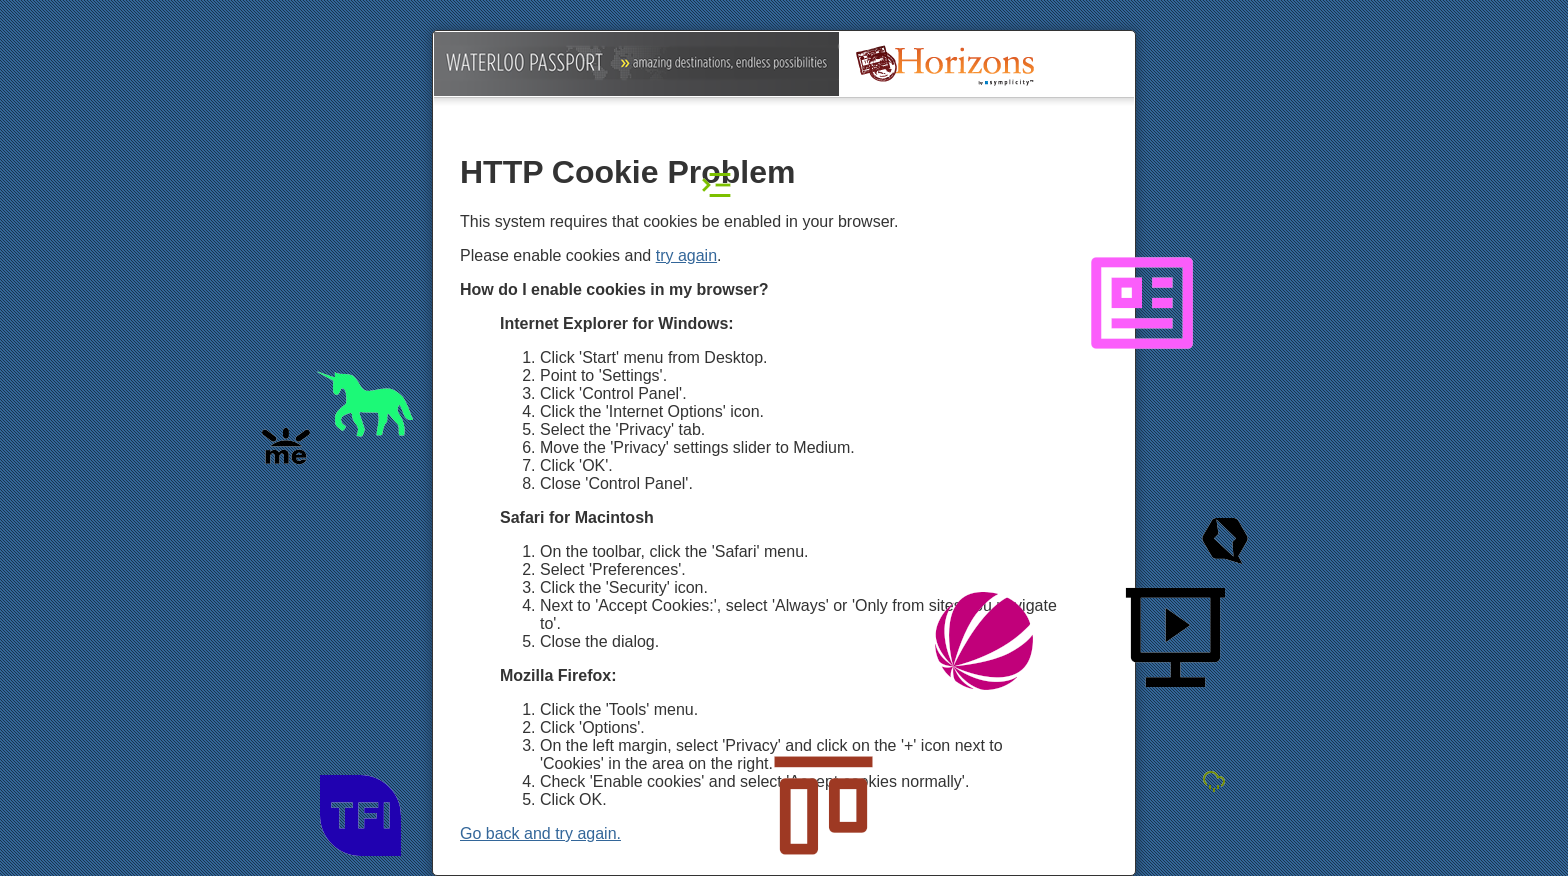 The height and width of the screenshot is (876, 1568). Describe the element at coordinates (365, 404) in the screenshot. I see `gunicorn python WSGI server branding` at that location.